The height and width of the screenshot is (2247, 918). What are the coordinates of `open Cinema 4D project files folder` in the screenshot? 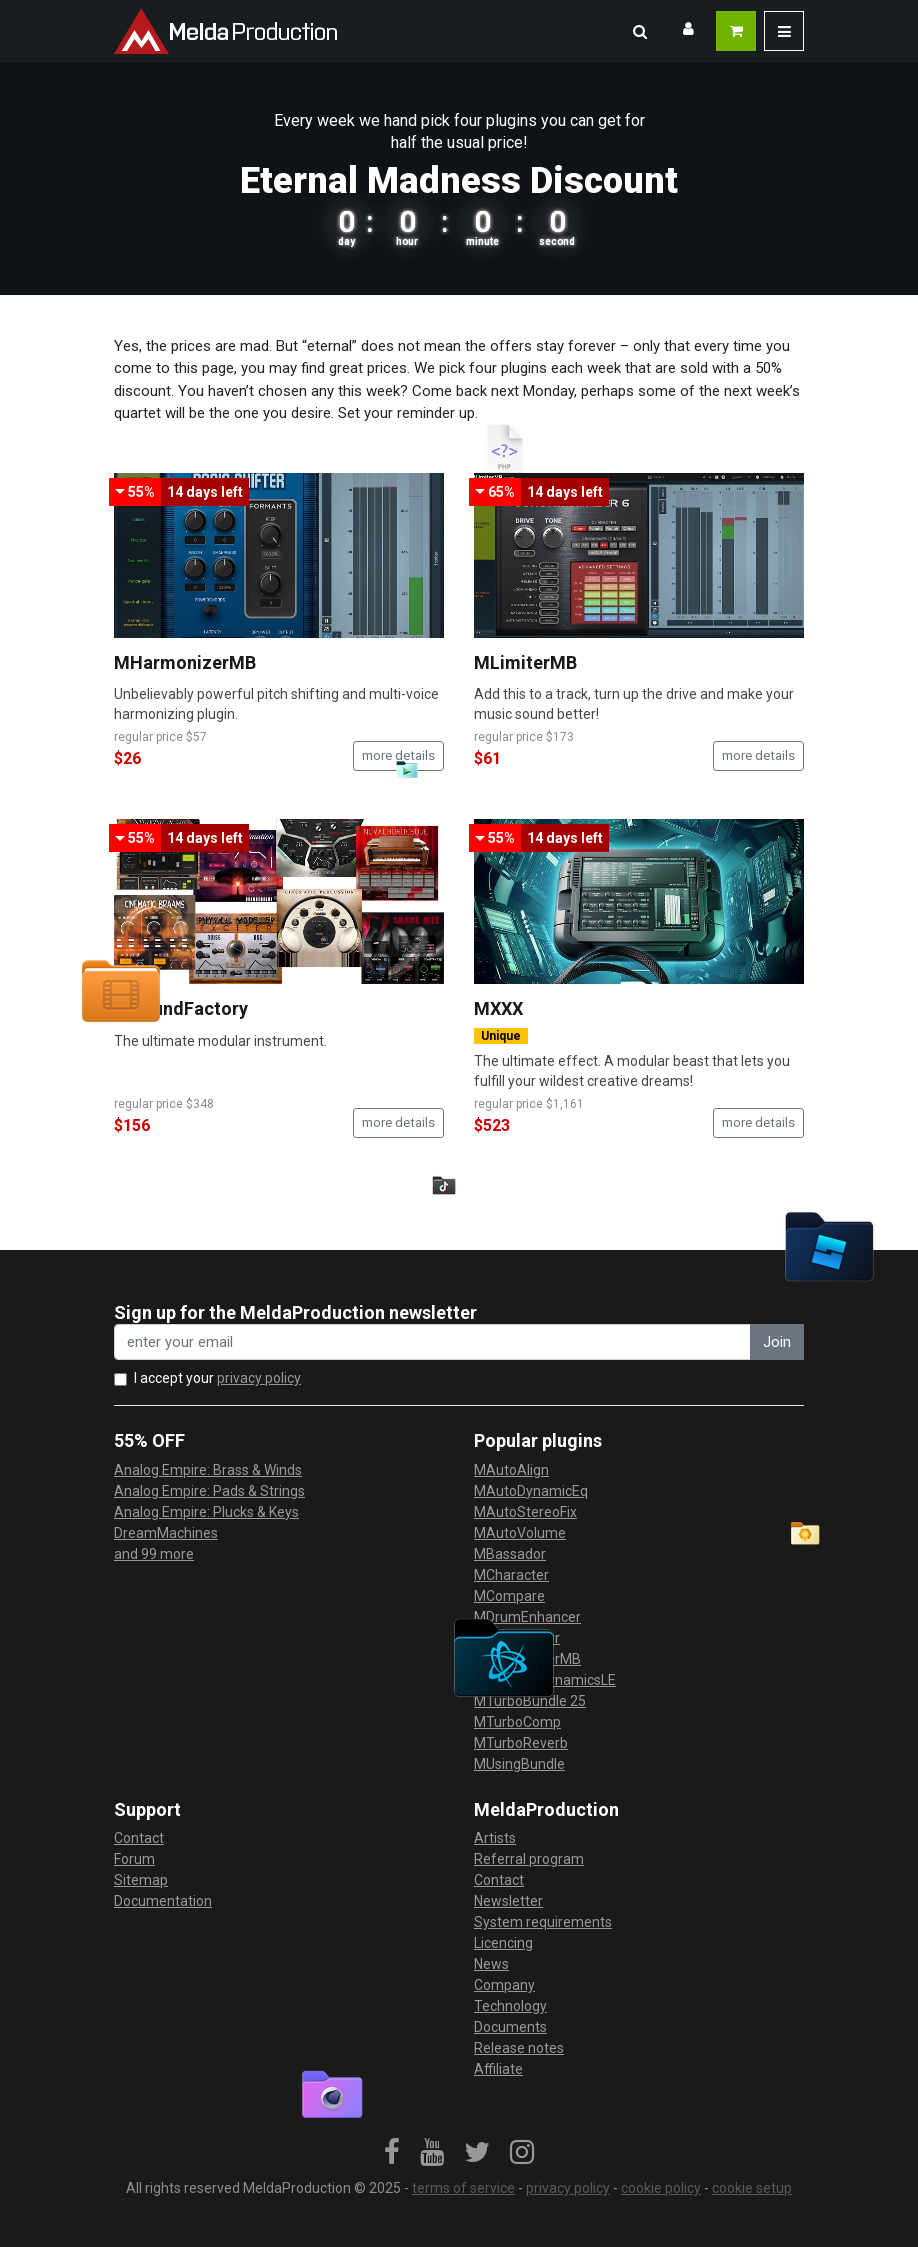 It's located at (332, 2096).